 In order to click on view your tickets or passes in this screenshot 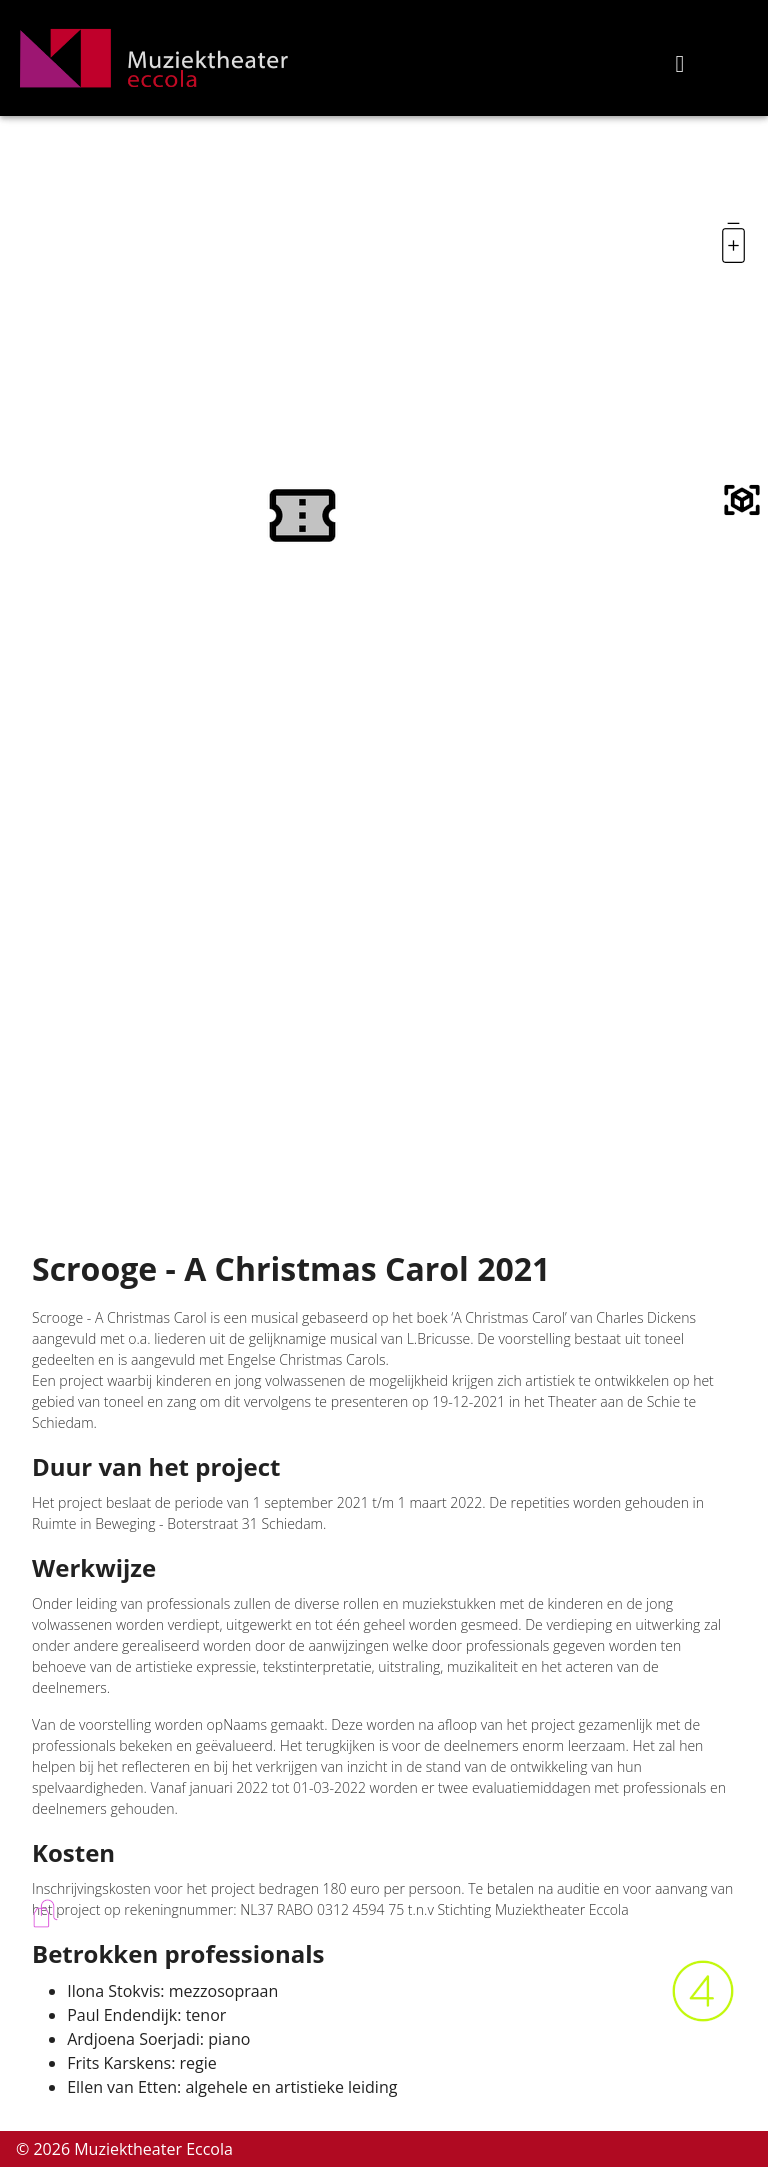, I will do `click(302, 515)`.